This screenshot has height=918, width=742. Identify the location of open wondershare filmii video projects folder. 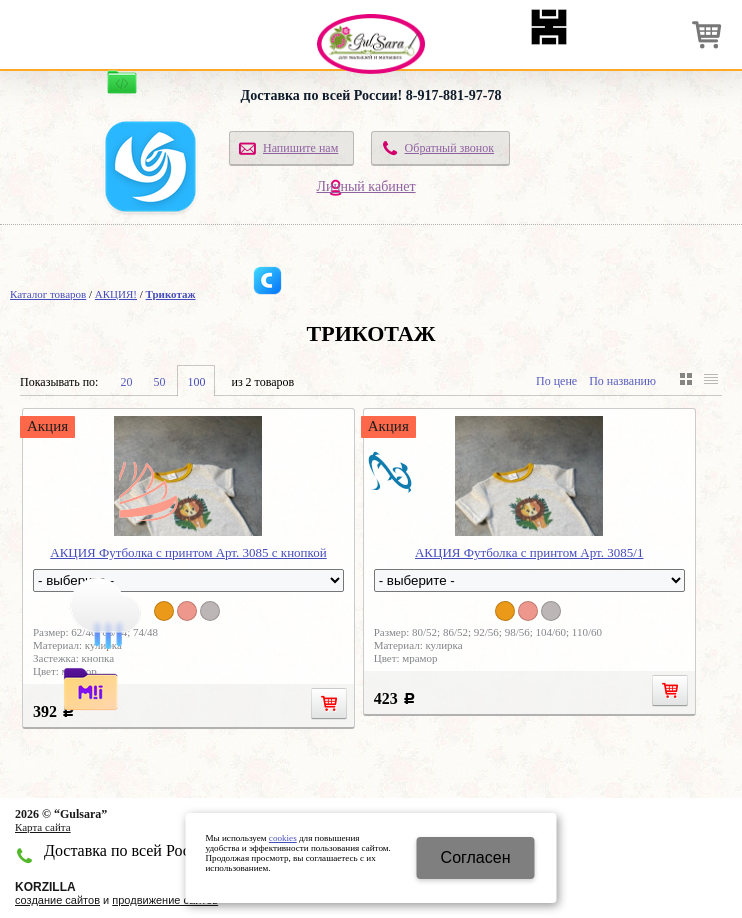
(90, 690).